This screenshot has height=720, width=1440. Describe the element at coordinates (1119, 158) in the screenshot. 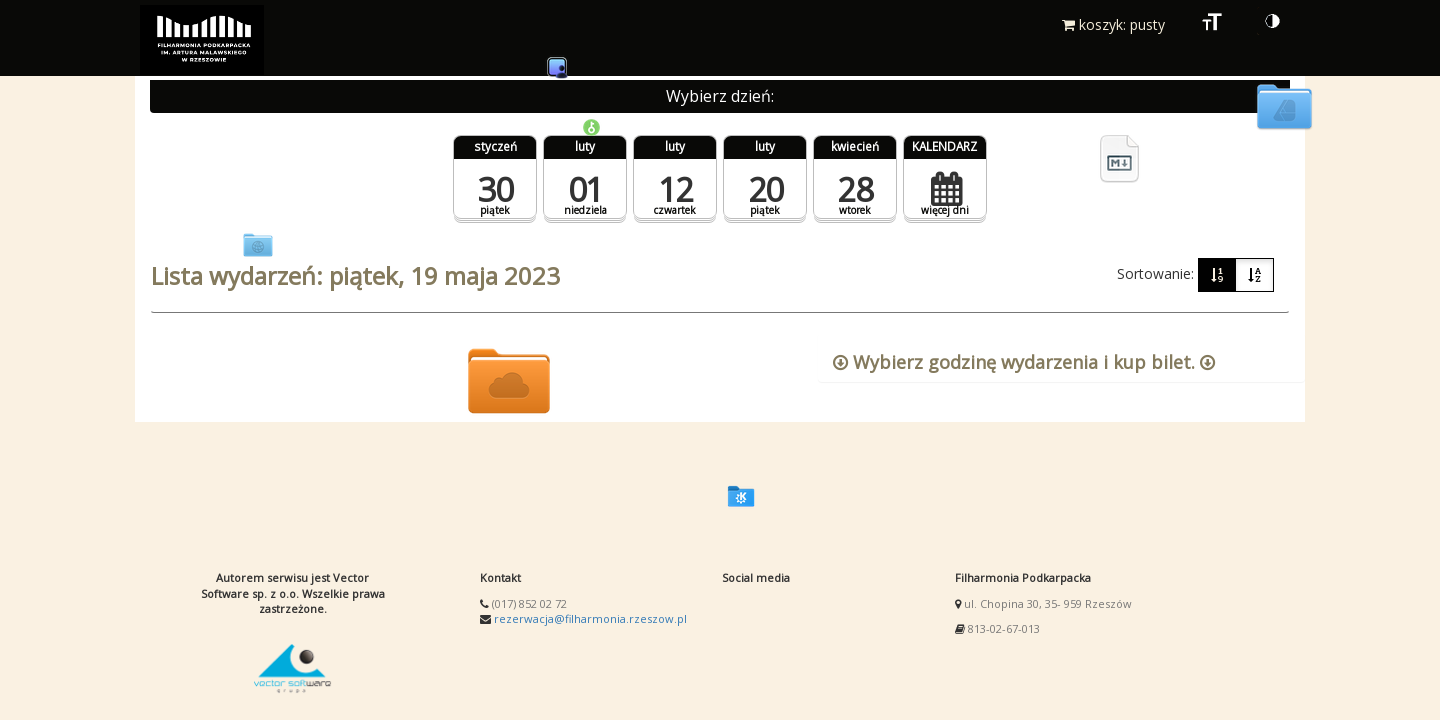

I see `a markdown text file` at that location.